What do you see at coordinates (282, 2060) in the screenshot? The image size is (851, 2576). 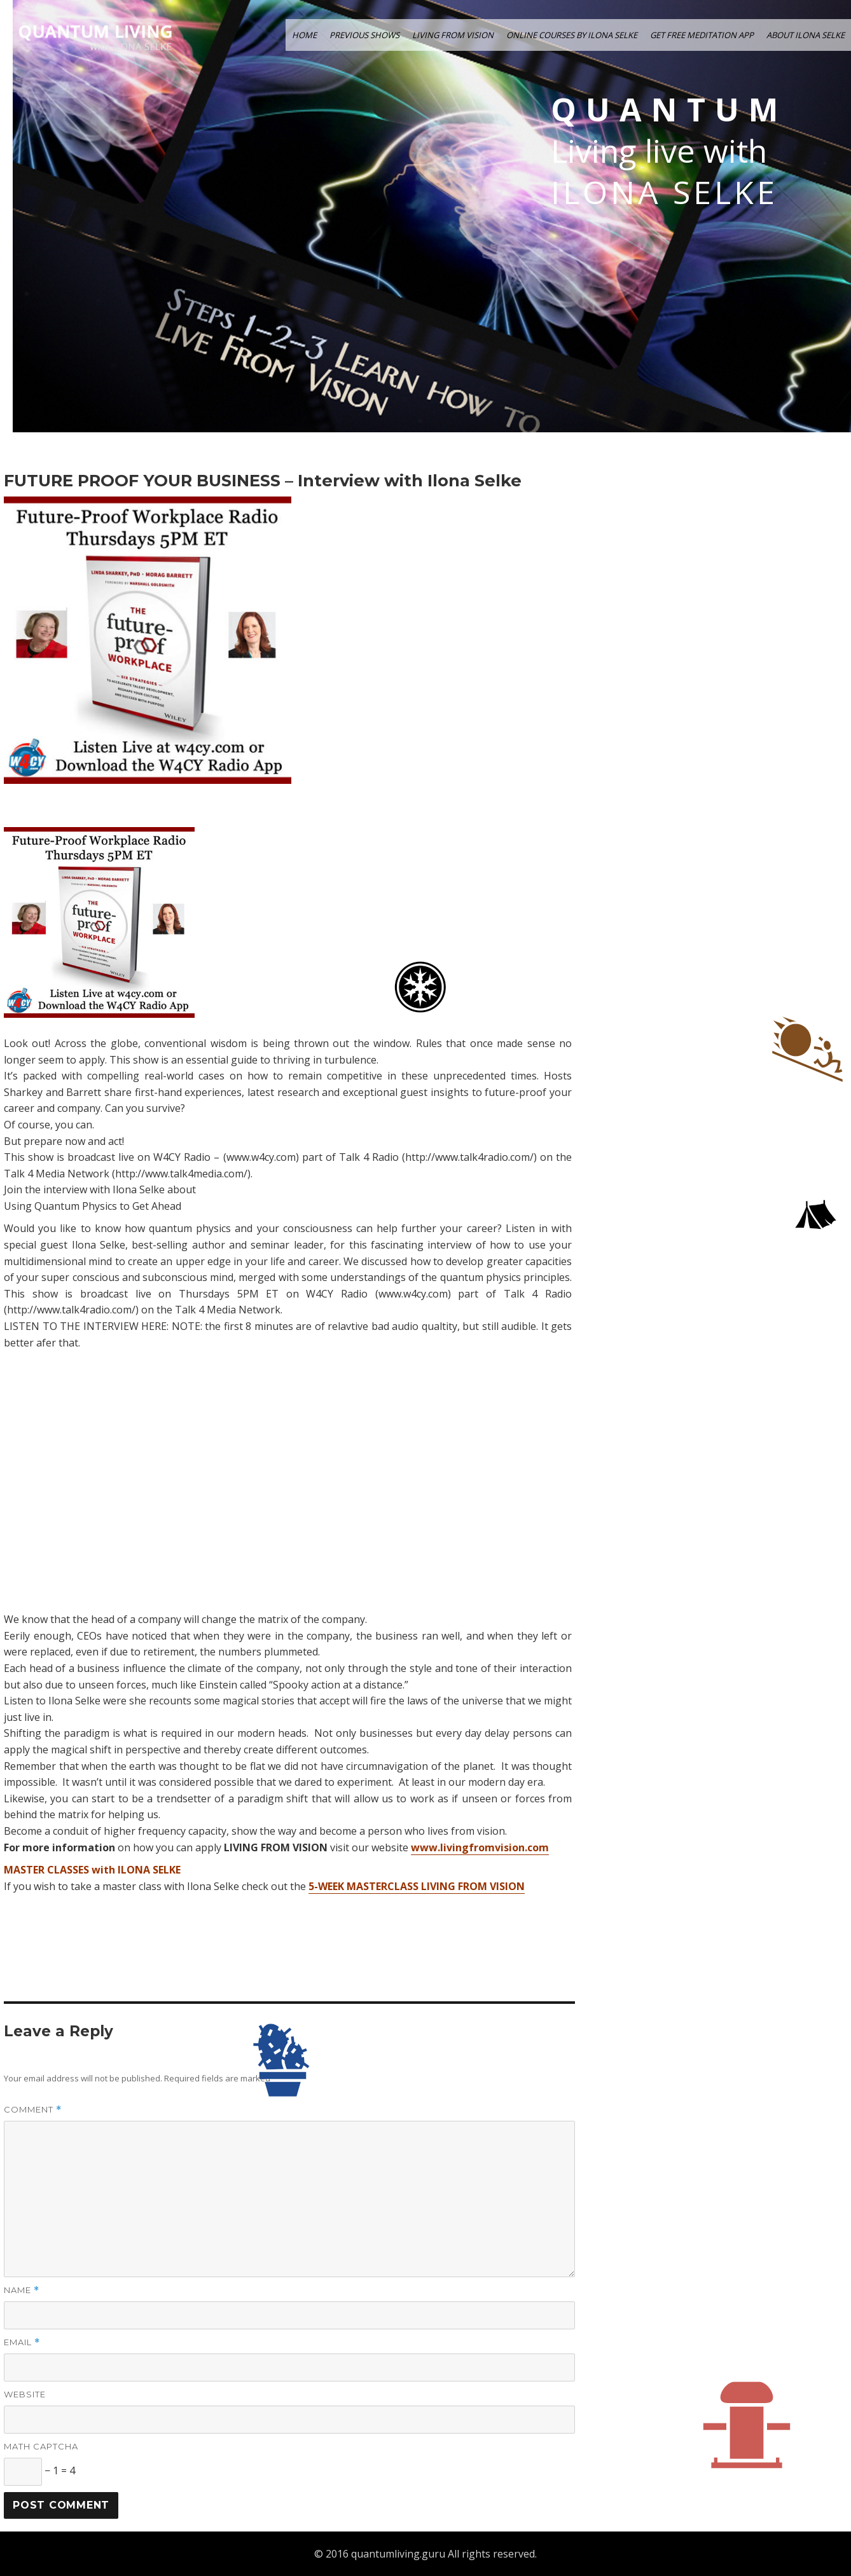 I see `decorative plant or garden category indicator` at bounding box center [282, 2060].